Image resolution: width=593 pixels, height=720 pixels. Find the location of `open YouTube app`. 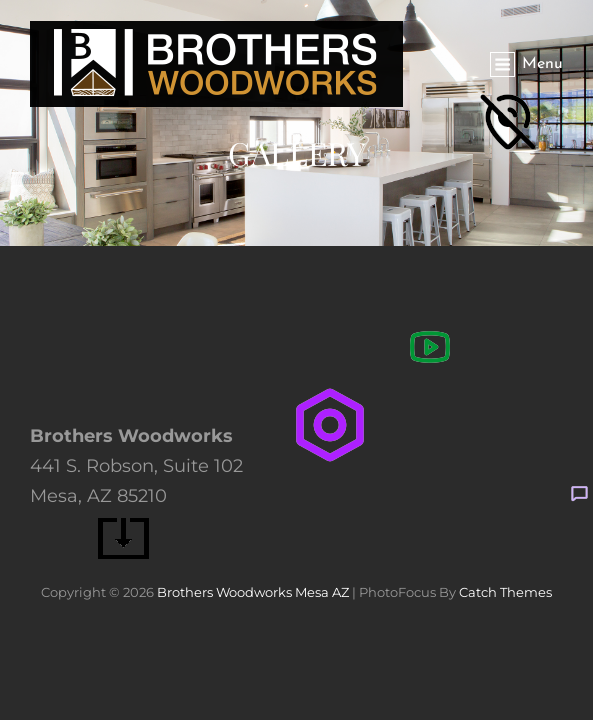

open YouTube app is located at coordinates (430, 347).